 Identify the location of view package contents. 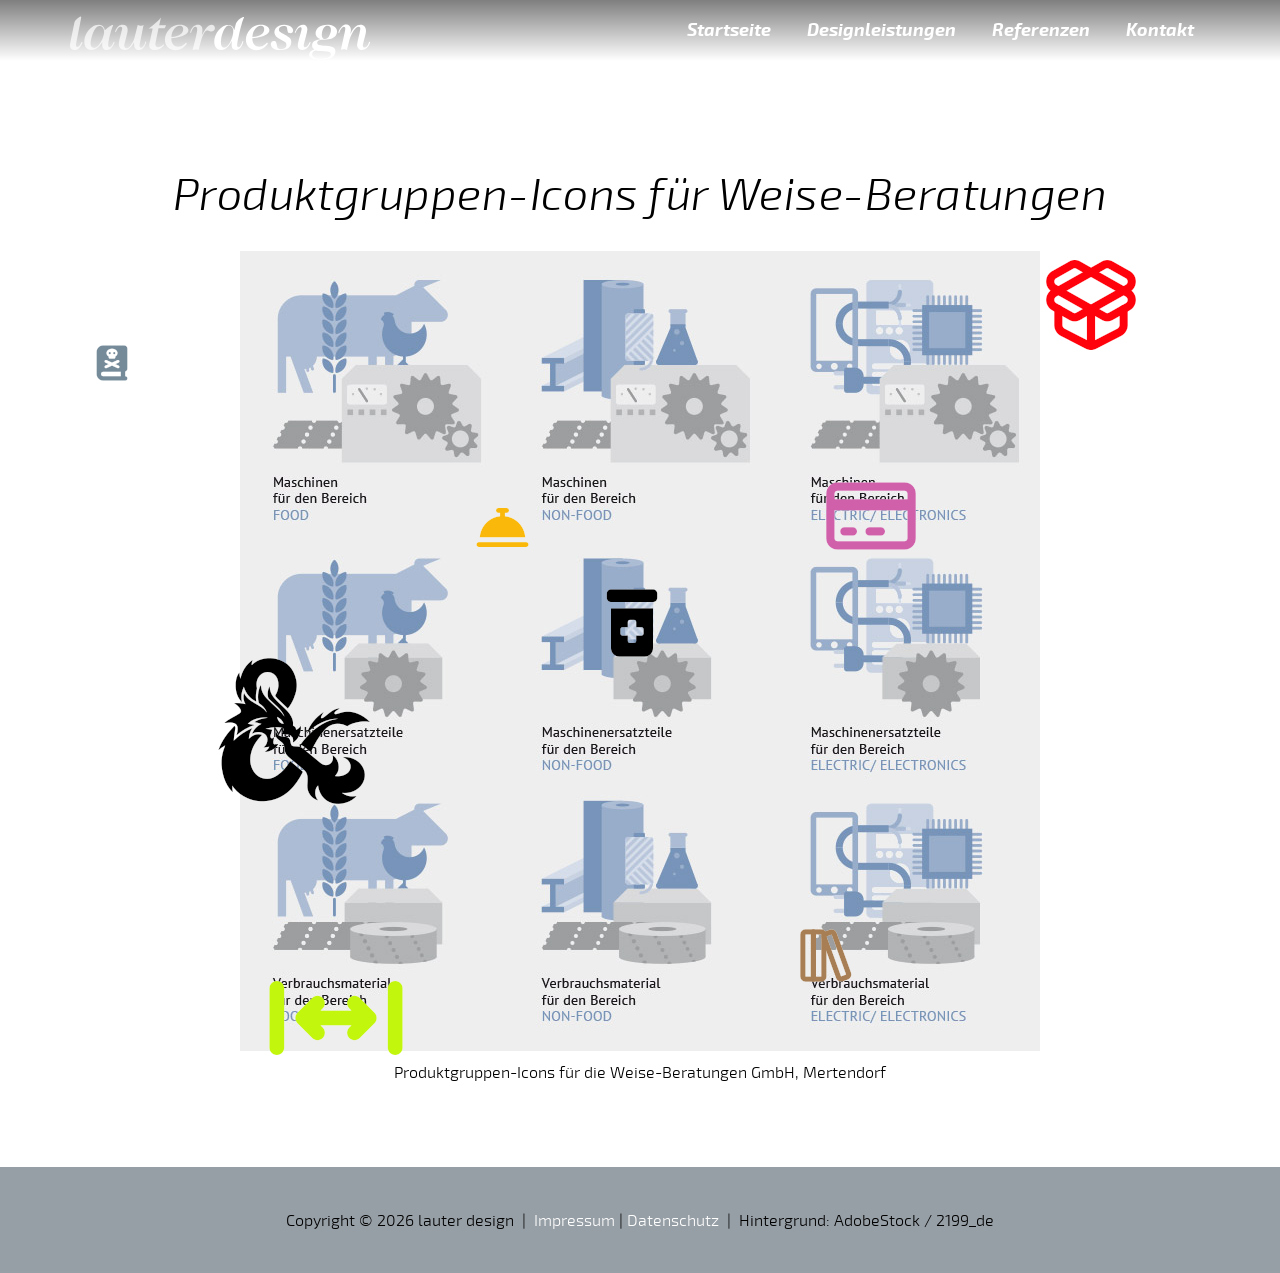
(1091, 305).